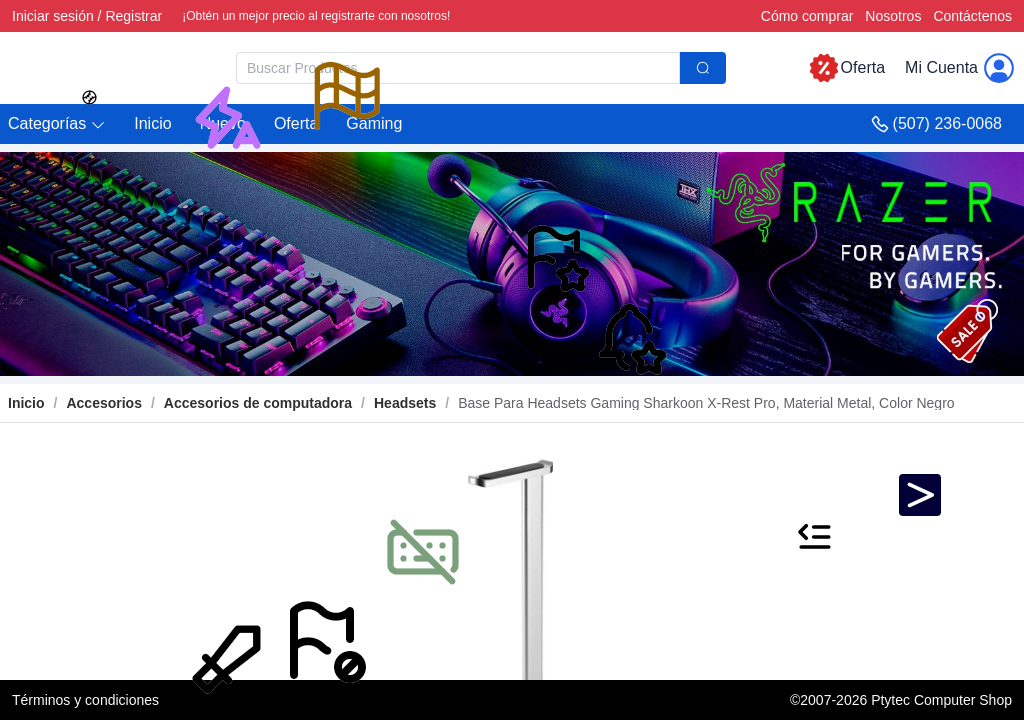  What do you see at coordinates (629, 337) in the screenshot?
I see `view starred or priority notifications` at bounding box center [629, 337].